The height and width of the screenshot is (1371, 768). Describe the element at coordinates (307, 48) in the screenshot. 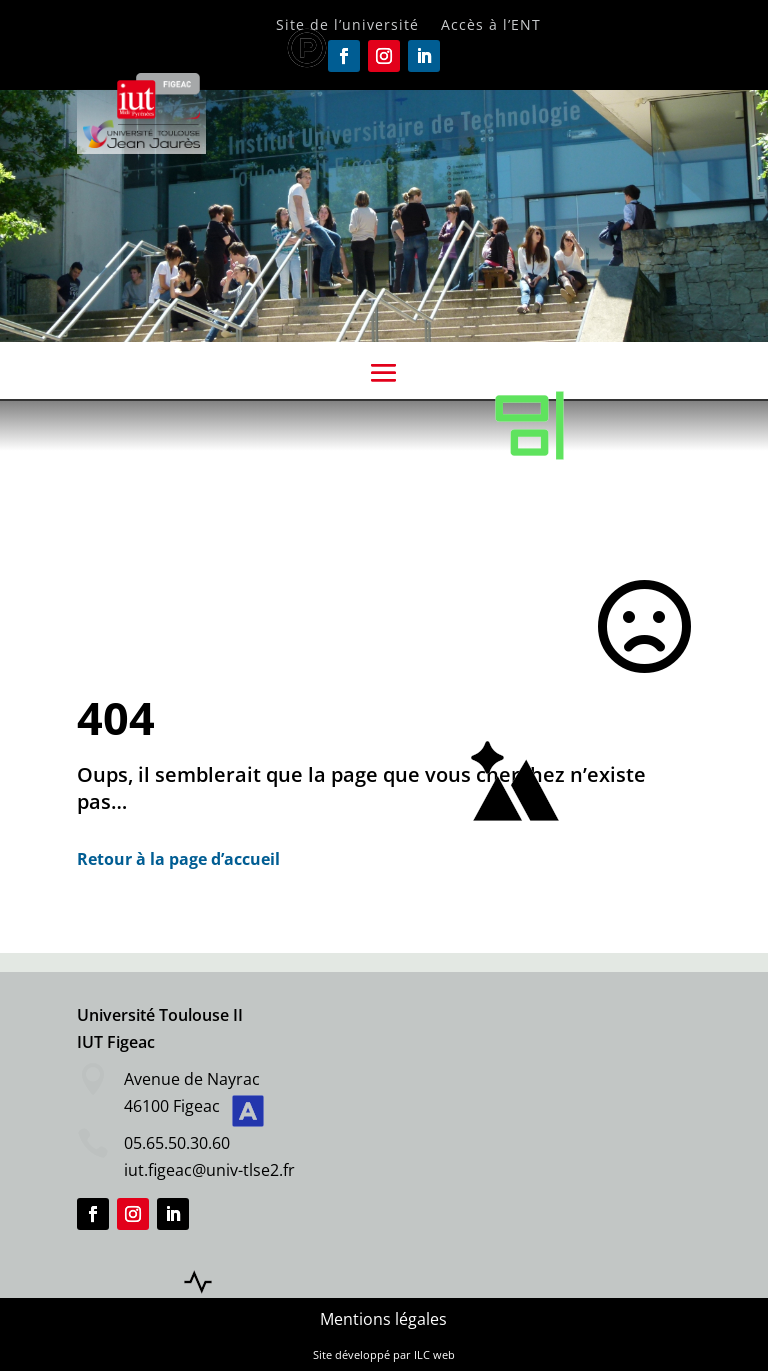

I see `visit Product Hunt website` at that location.